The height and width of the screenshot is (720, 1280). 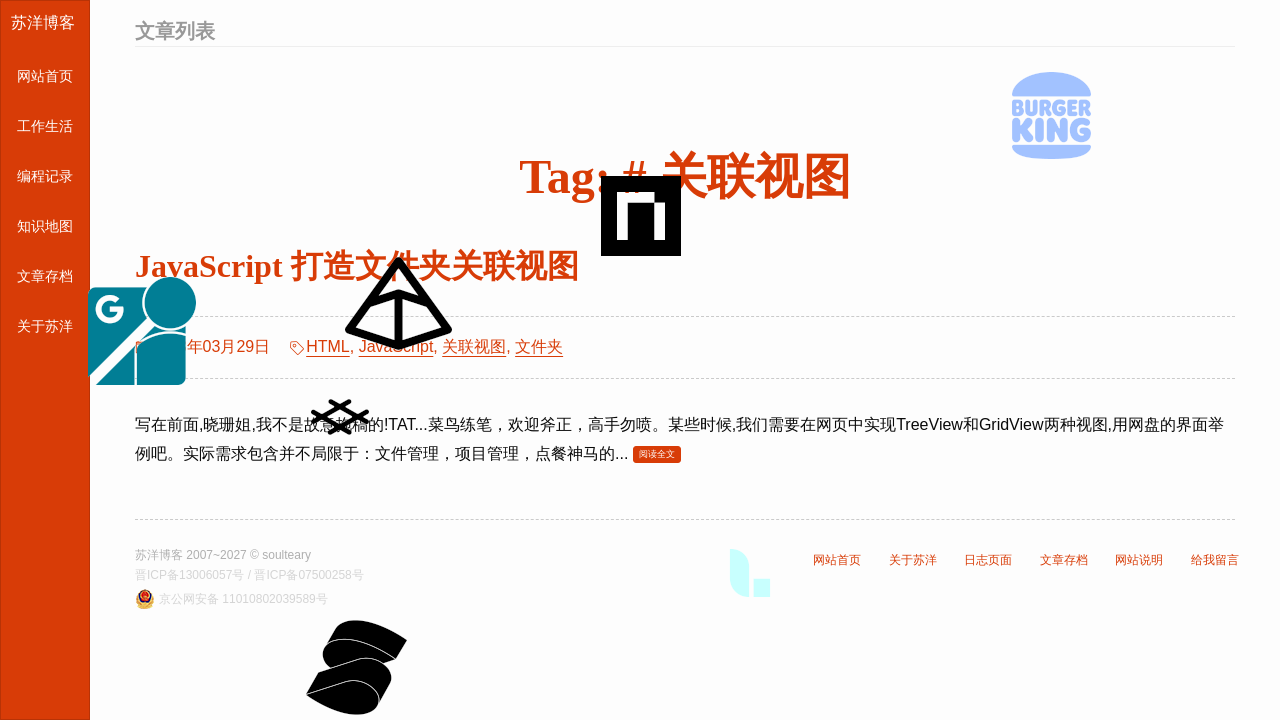 I want to click on pydantic library or framework branding, so click(x=398, y=303).